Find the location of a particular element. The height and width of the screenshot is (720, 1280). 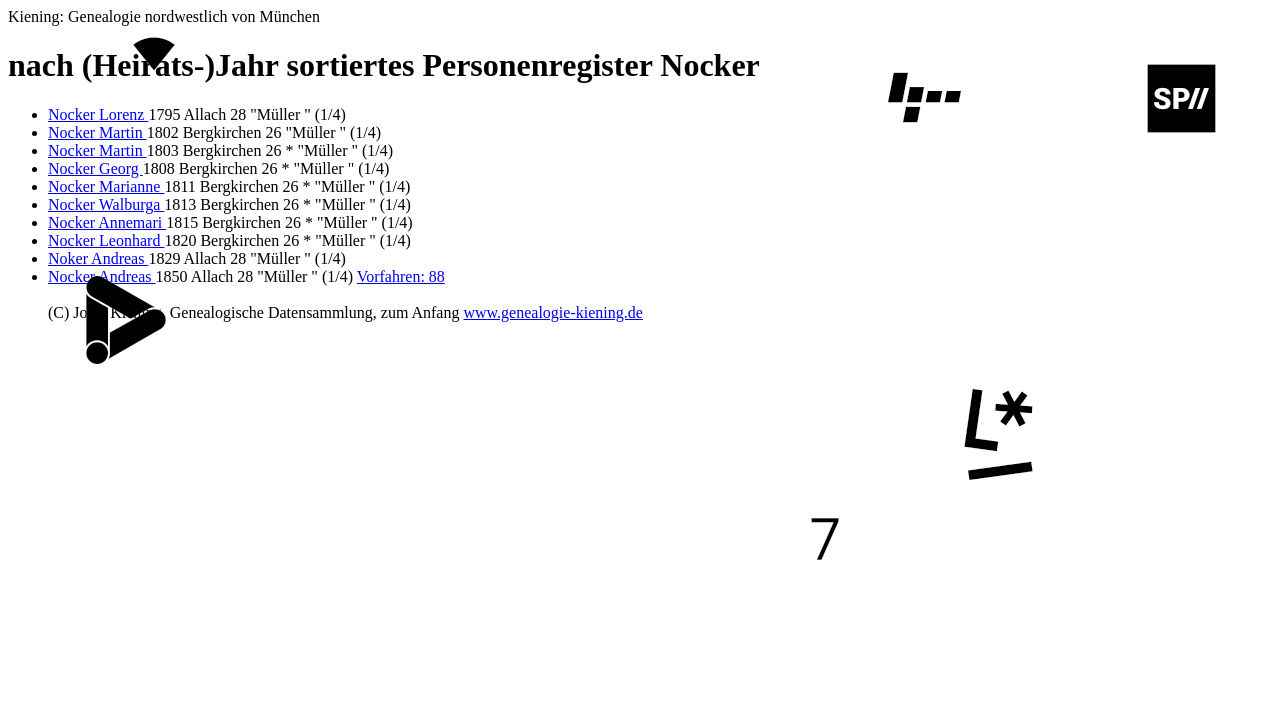

open the Literal app is located at coordinates (998, 434).